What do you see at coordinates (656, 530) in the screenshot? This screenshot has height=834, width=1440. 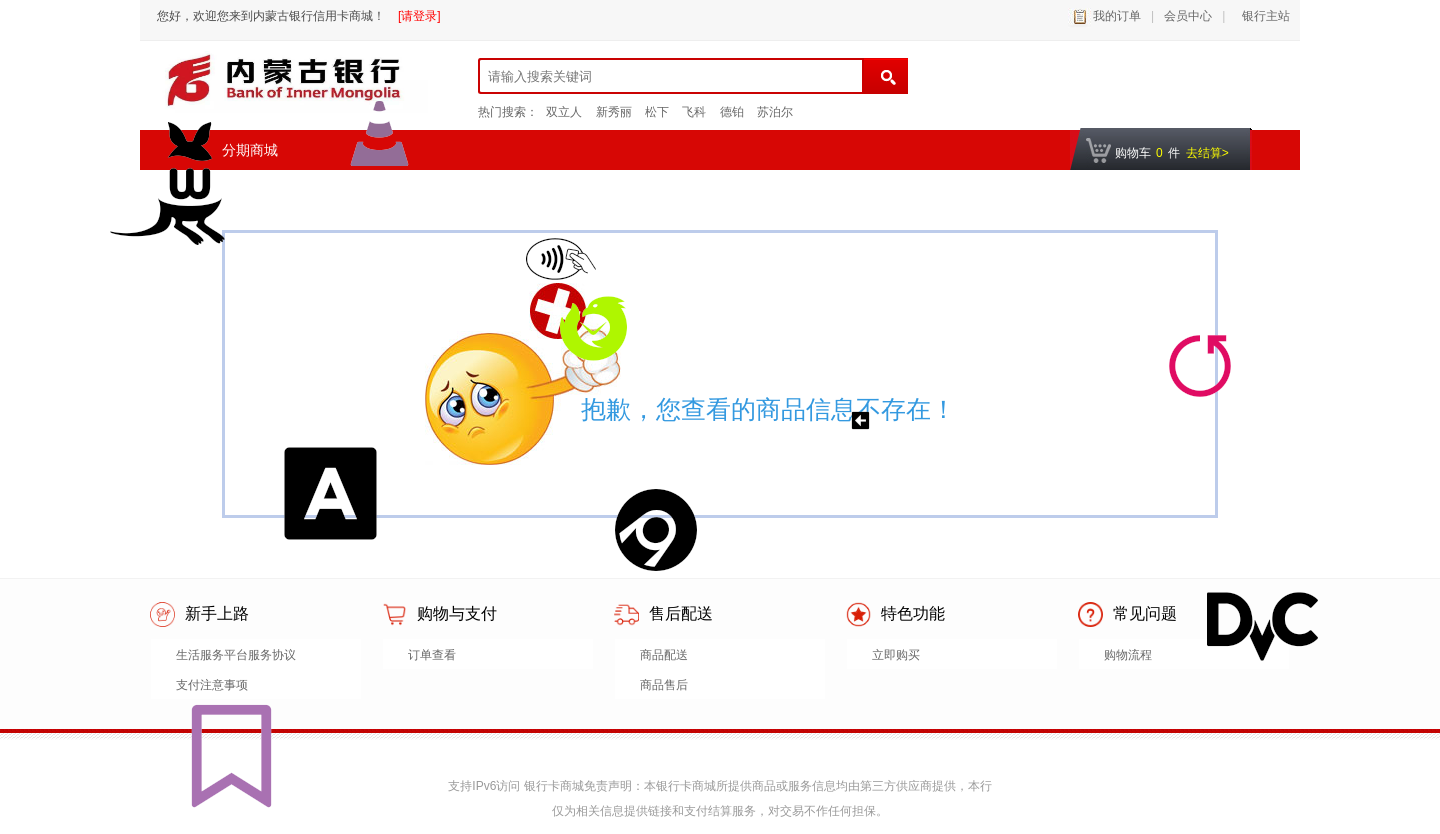 I see `visit AppVeyor CI/CD platform` at bounding box center [656, 530].